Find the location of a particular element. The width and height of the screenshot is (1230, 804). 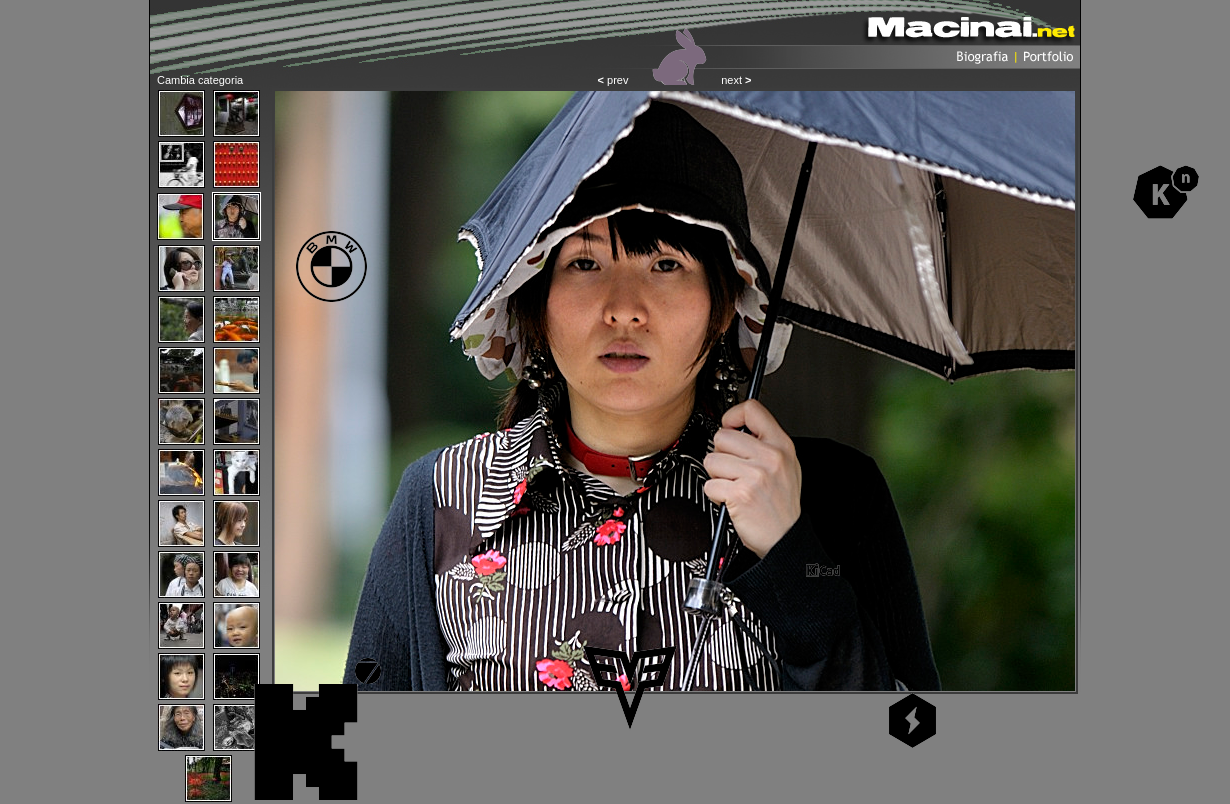

open CodeSignal app or website is located at coordinates (630, 688).